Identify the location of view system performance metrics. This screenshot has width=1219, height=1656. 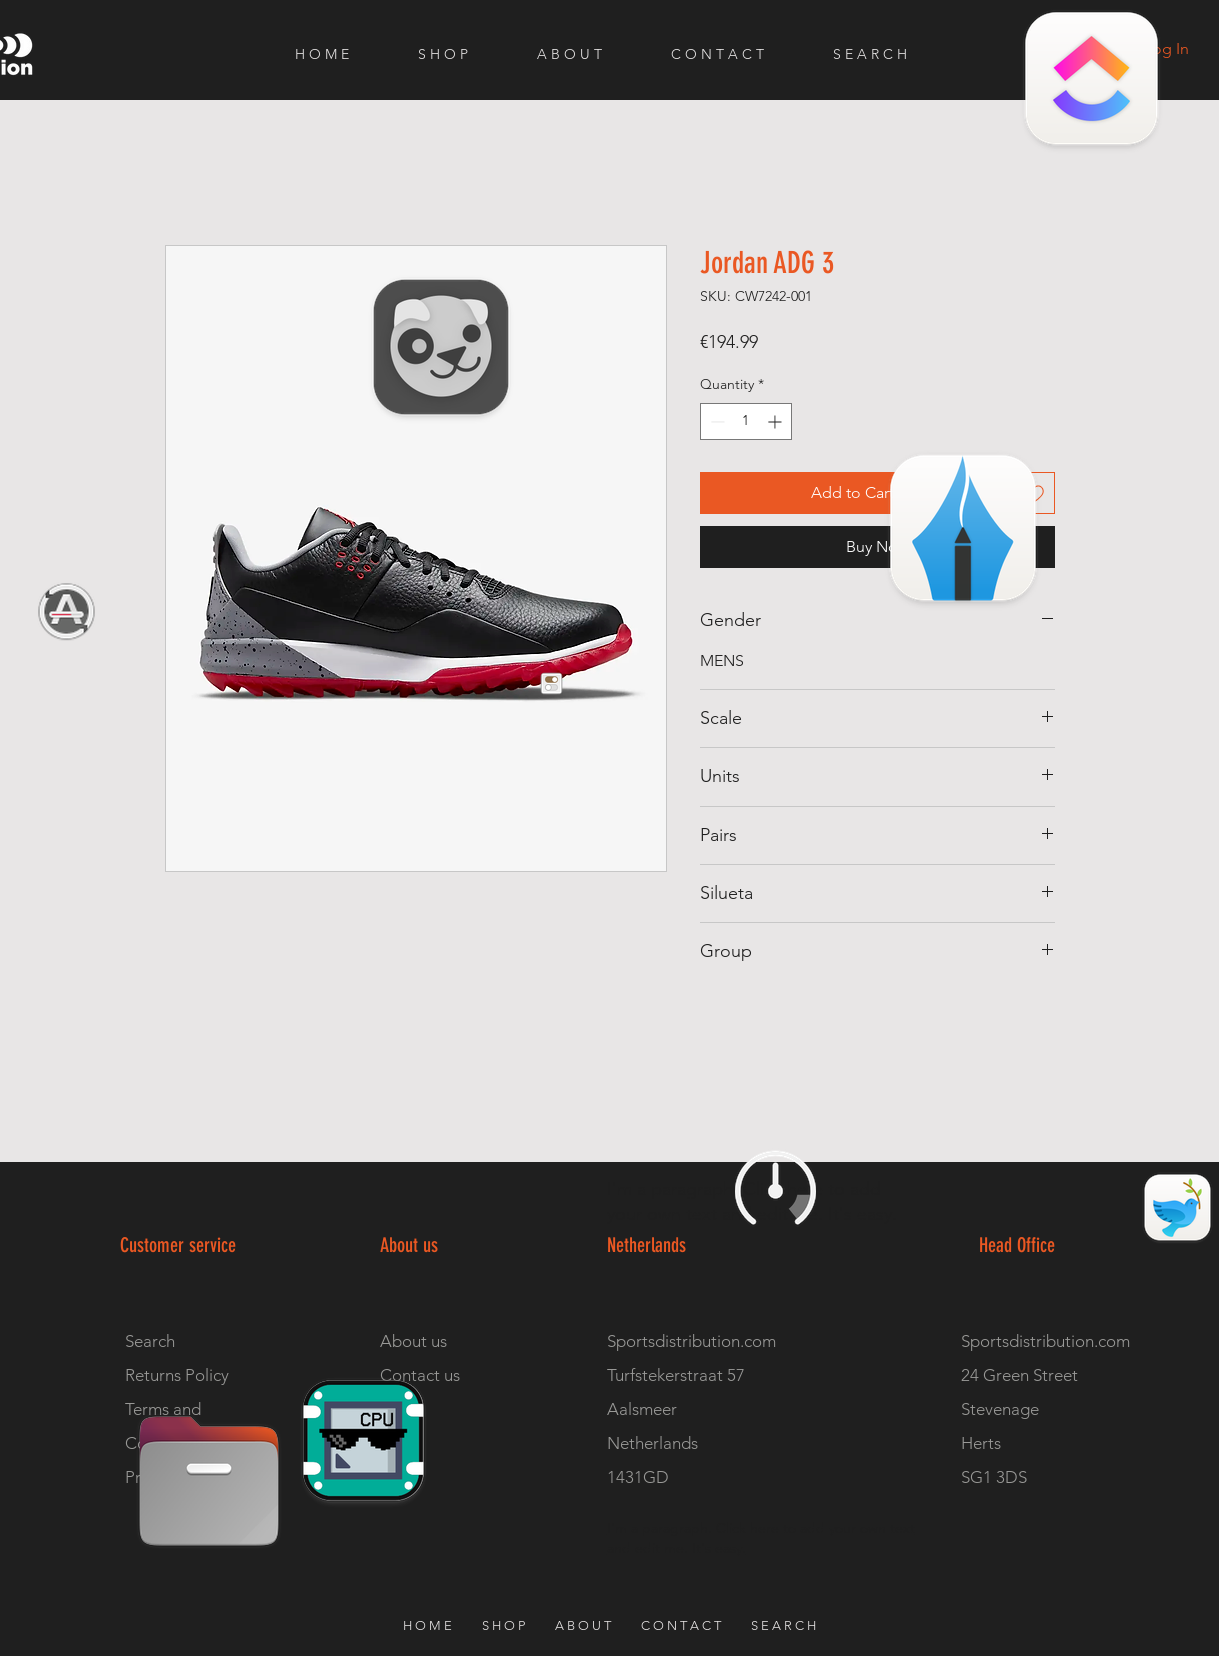
(775, 1187).